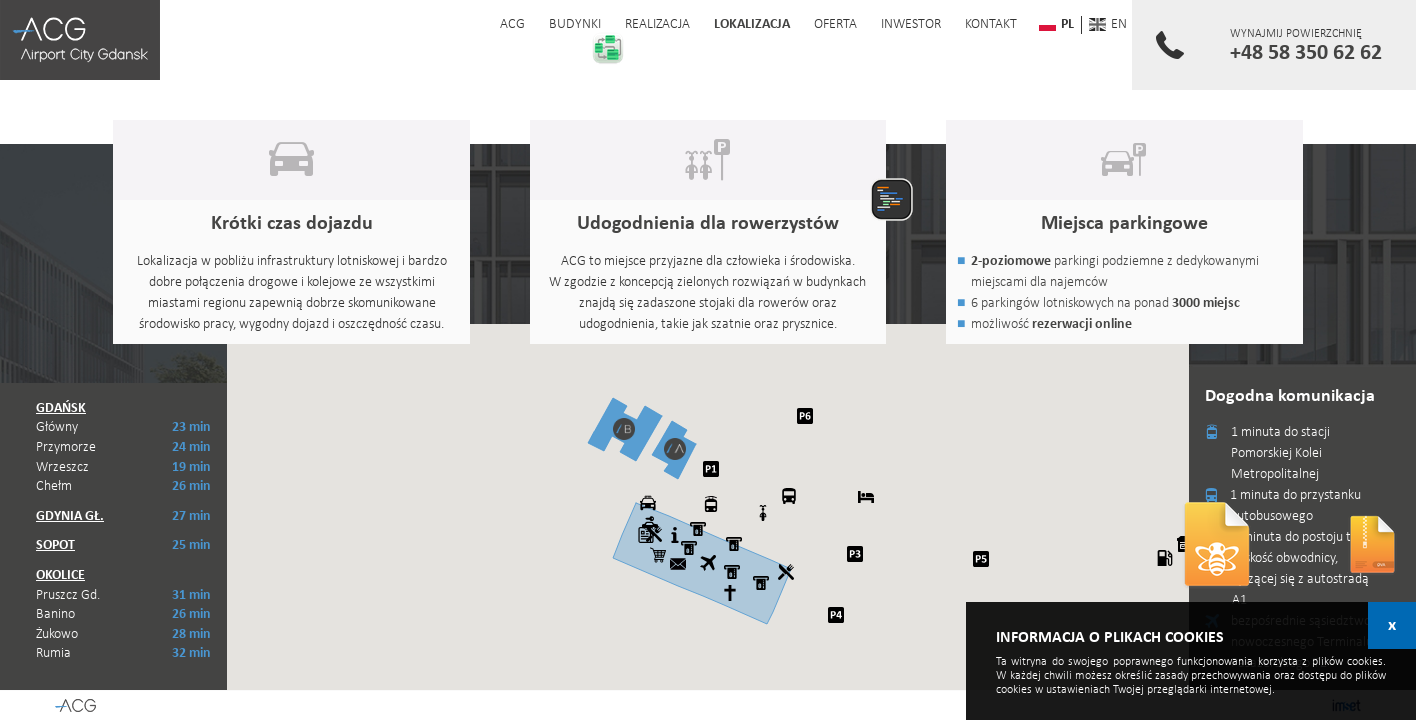  I want to click on open a freeplane mind mapping file, so click(1217, 544).